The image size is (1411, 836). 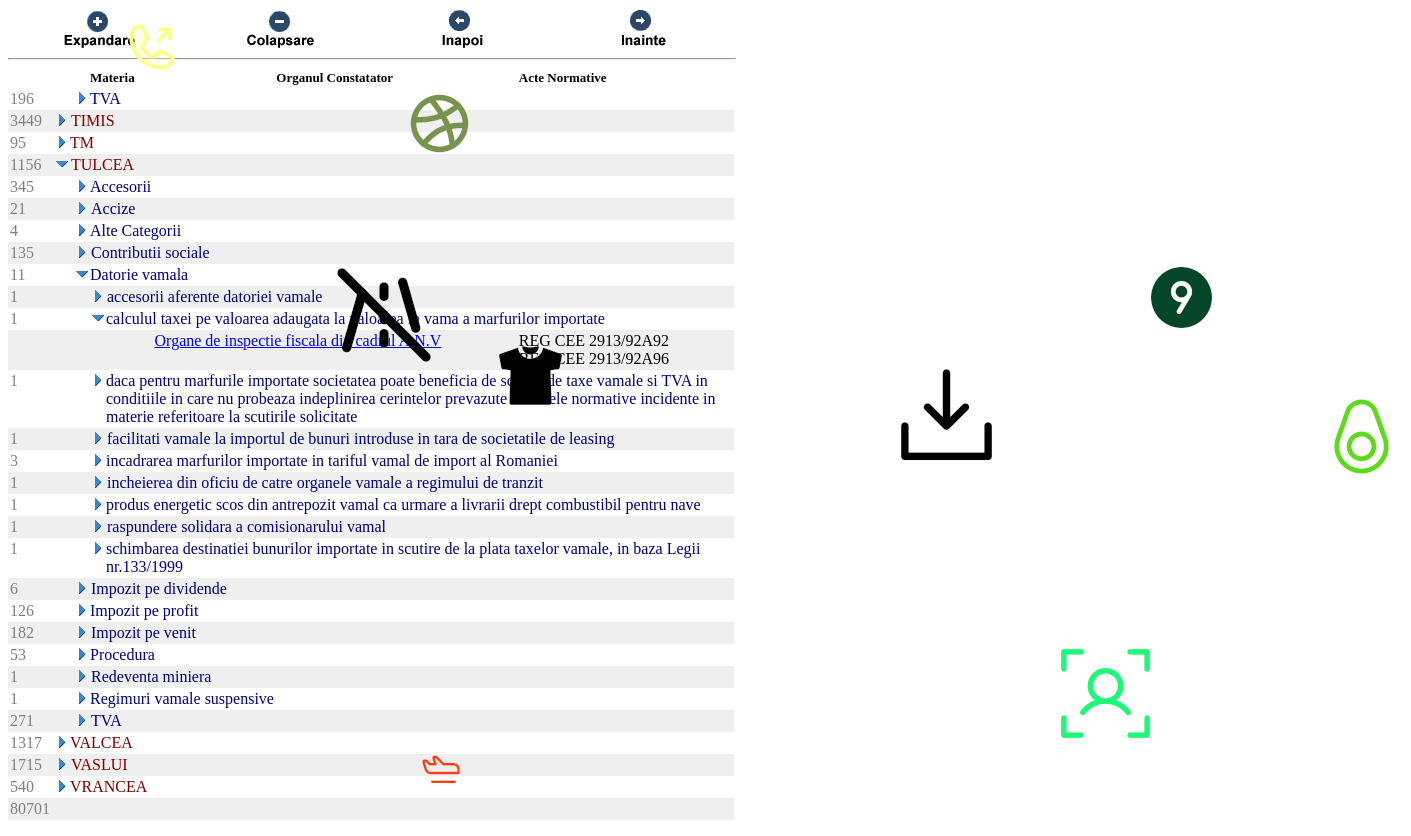 I want to click on indicates item number nine in a list or sequence, so click(x=1181, y=297).